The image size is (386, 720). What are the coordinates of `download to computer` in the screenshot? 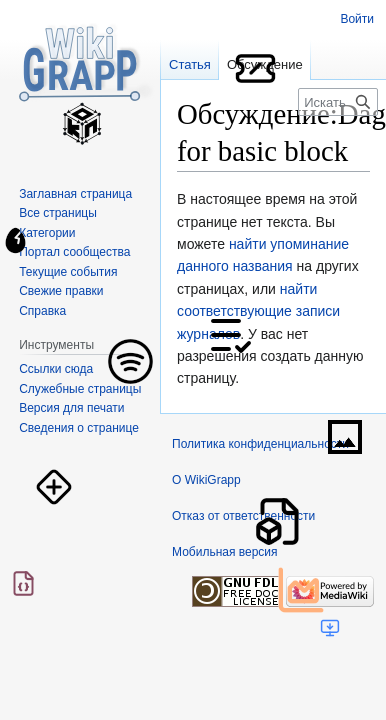 It's located at (330, 628).